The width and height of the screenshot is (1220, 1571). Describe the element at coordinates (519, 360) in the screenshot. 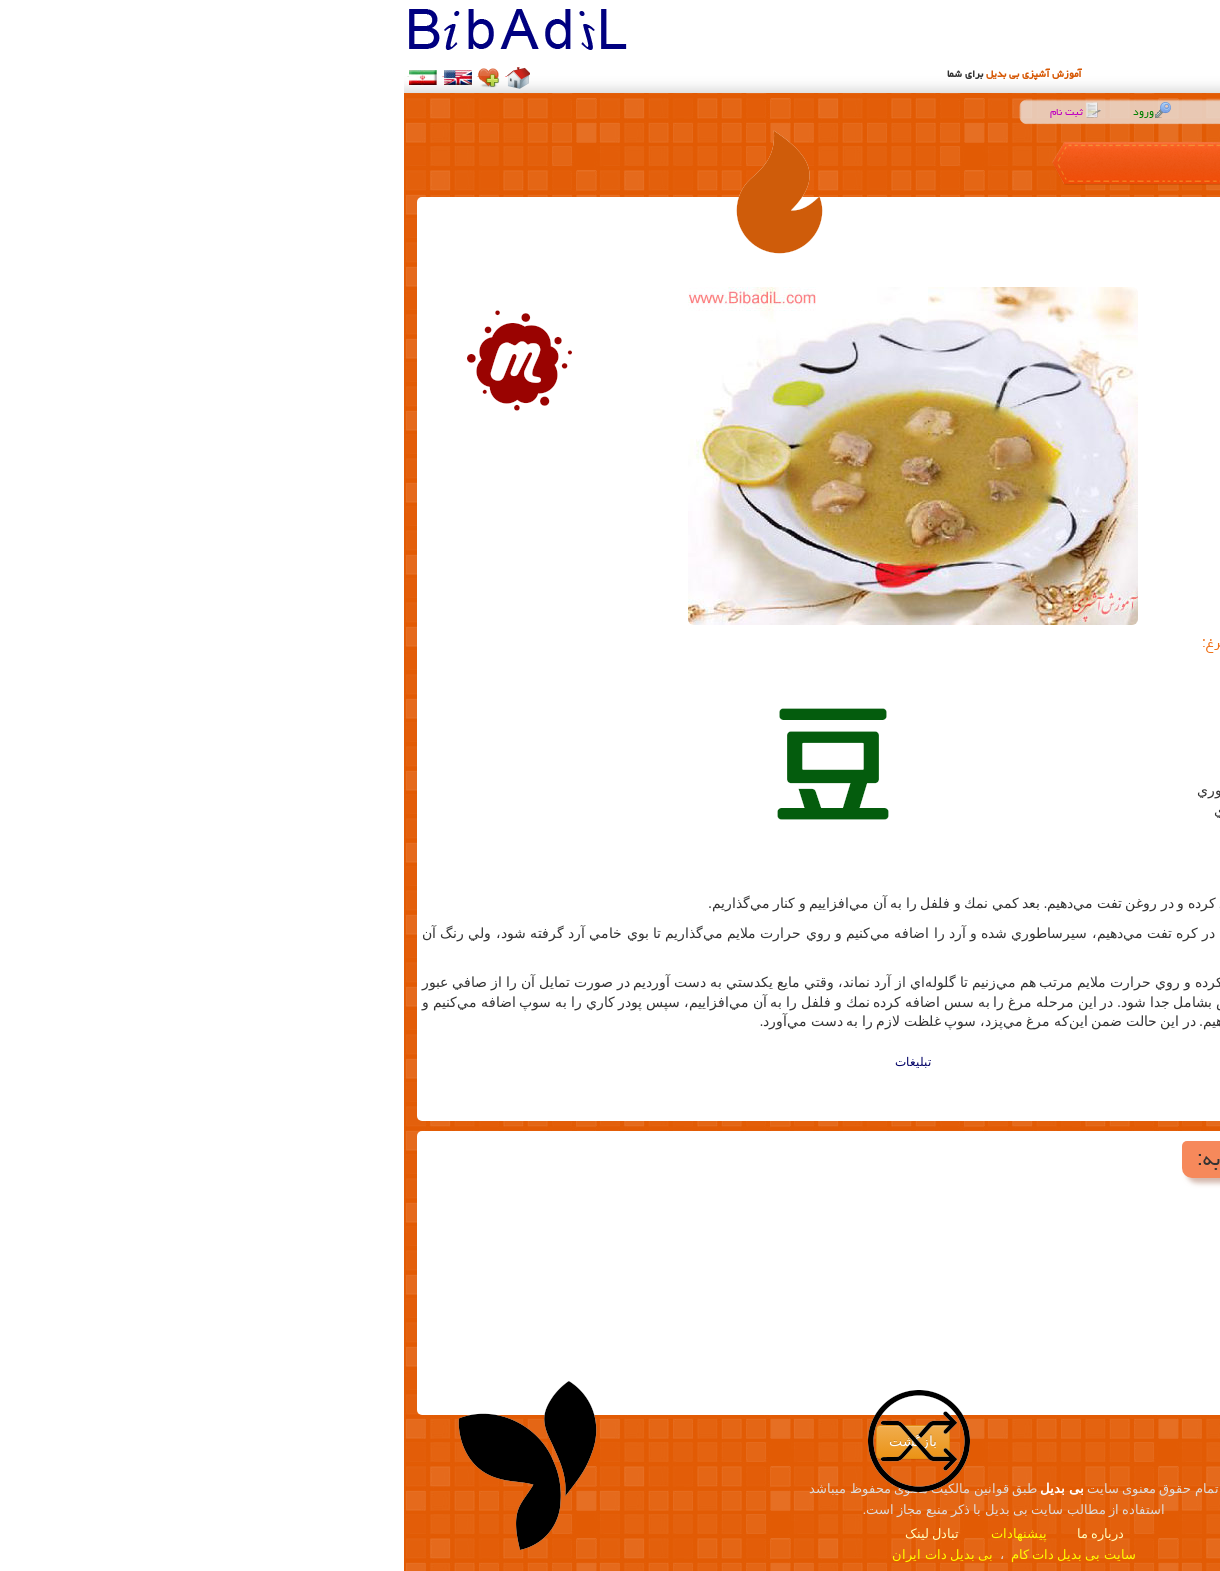

I see `open the Meetup app` at that location.